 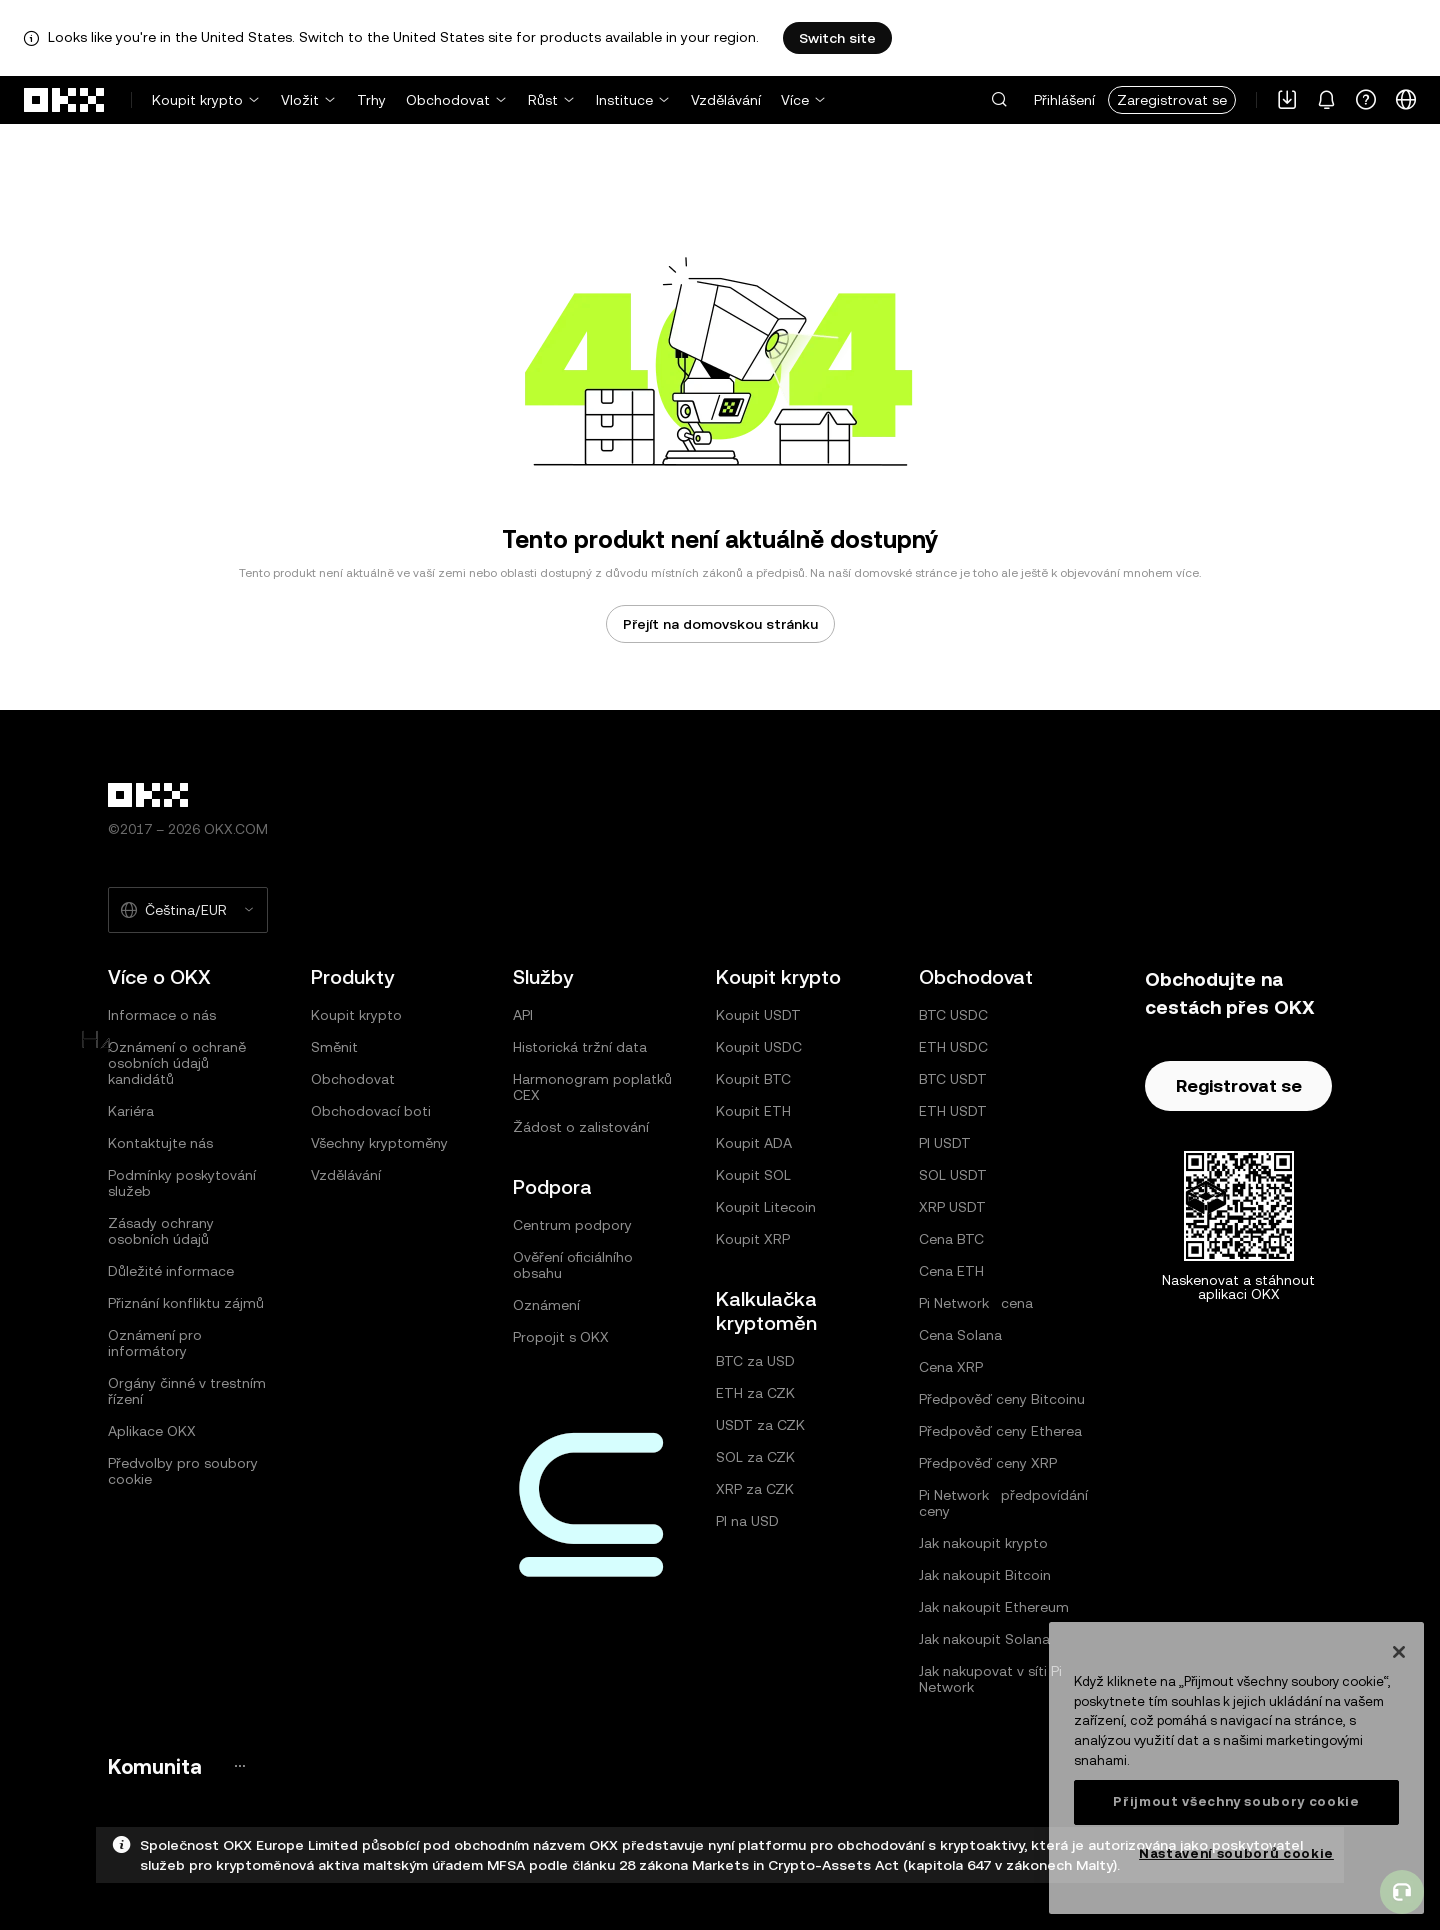 I want to click on indicates a subset relationship in mathematical notation, so click(x=594, y=1501).